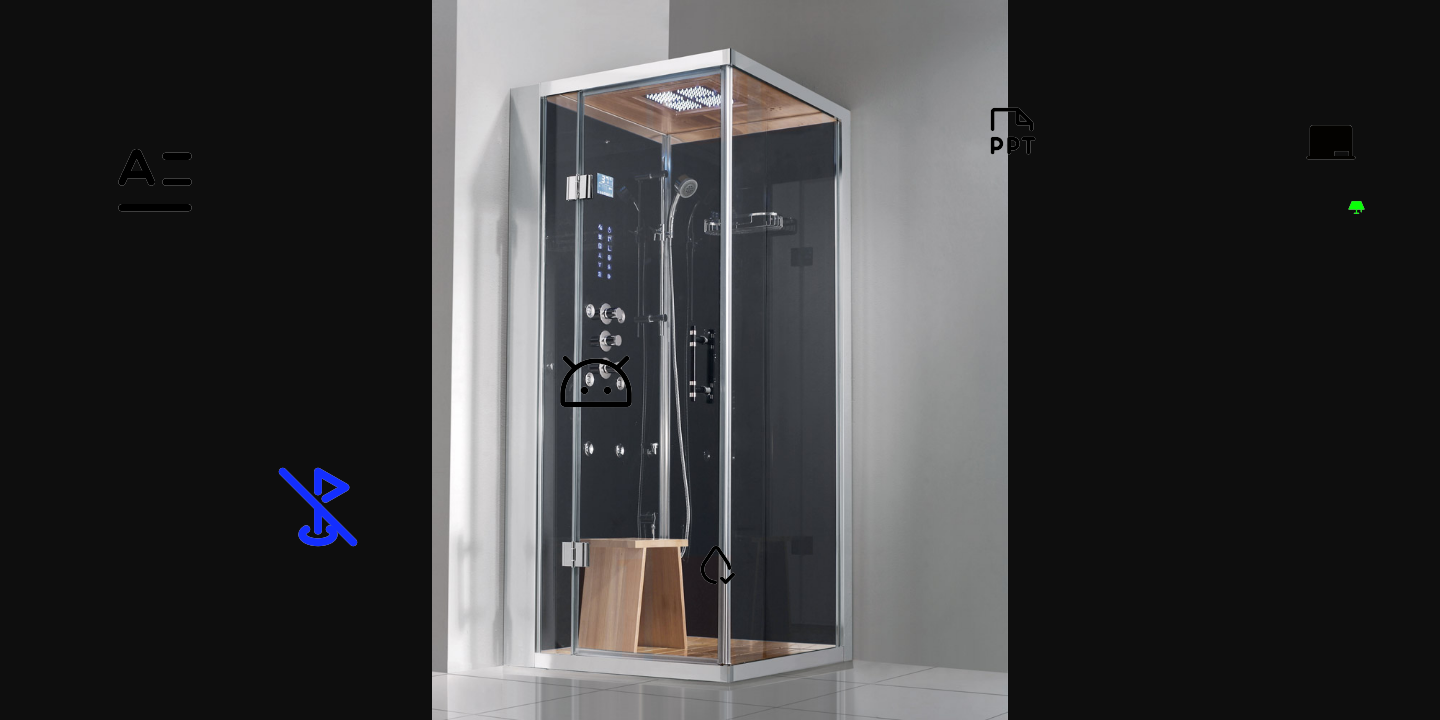 This screenshot has width=1440, height=720. What do you see at coordinates (1331, 143) in the screenshot?
I see `open whiteboard or presentation mode` at bounding box center [1331, 143].